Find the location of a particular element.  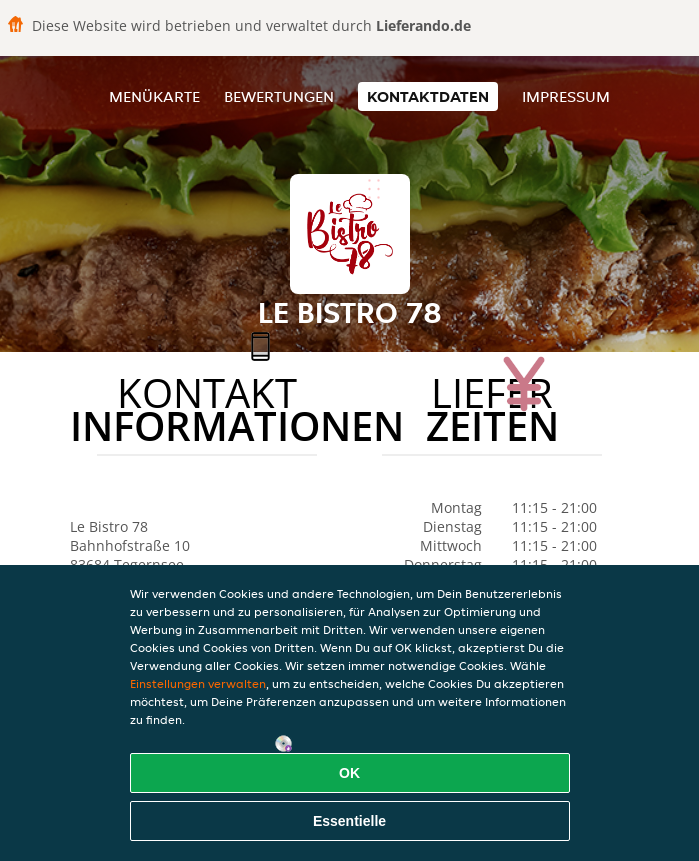

burn data to a dvd disc is located at coordinates (283, 743).